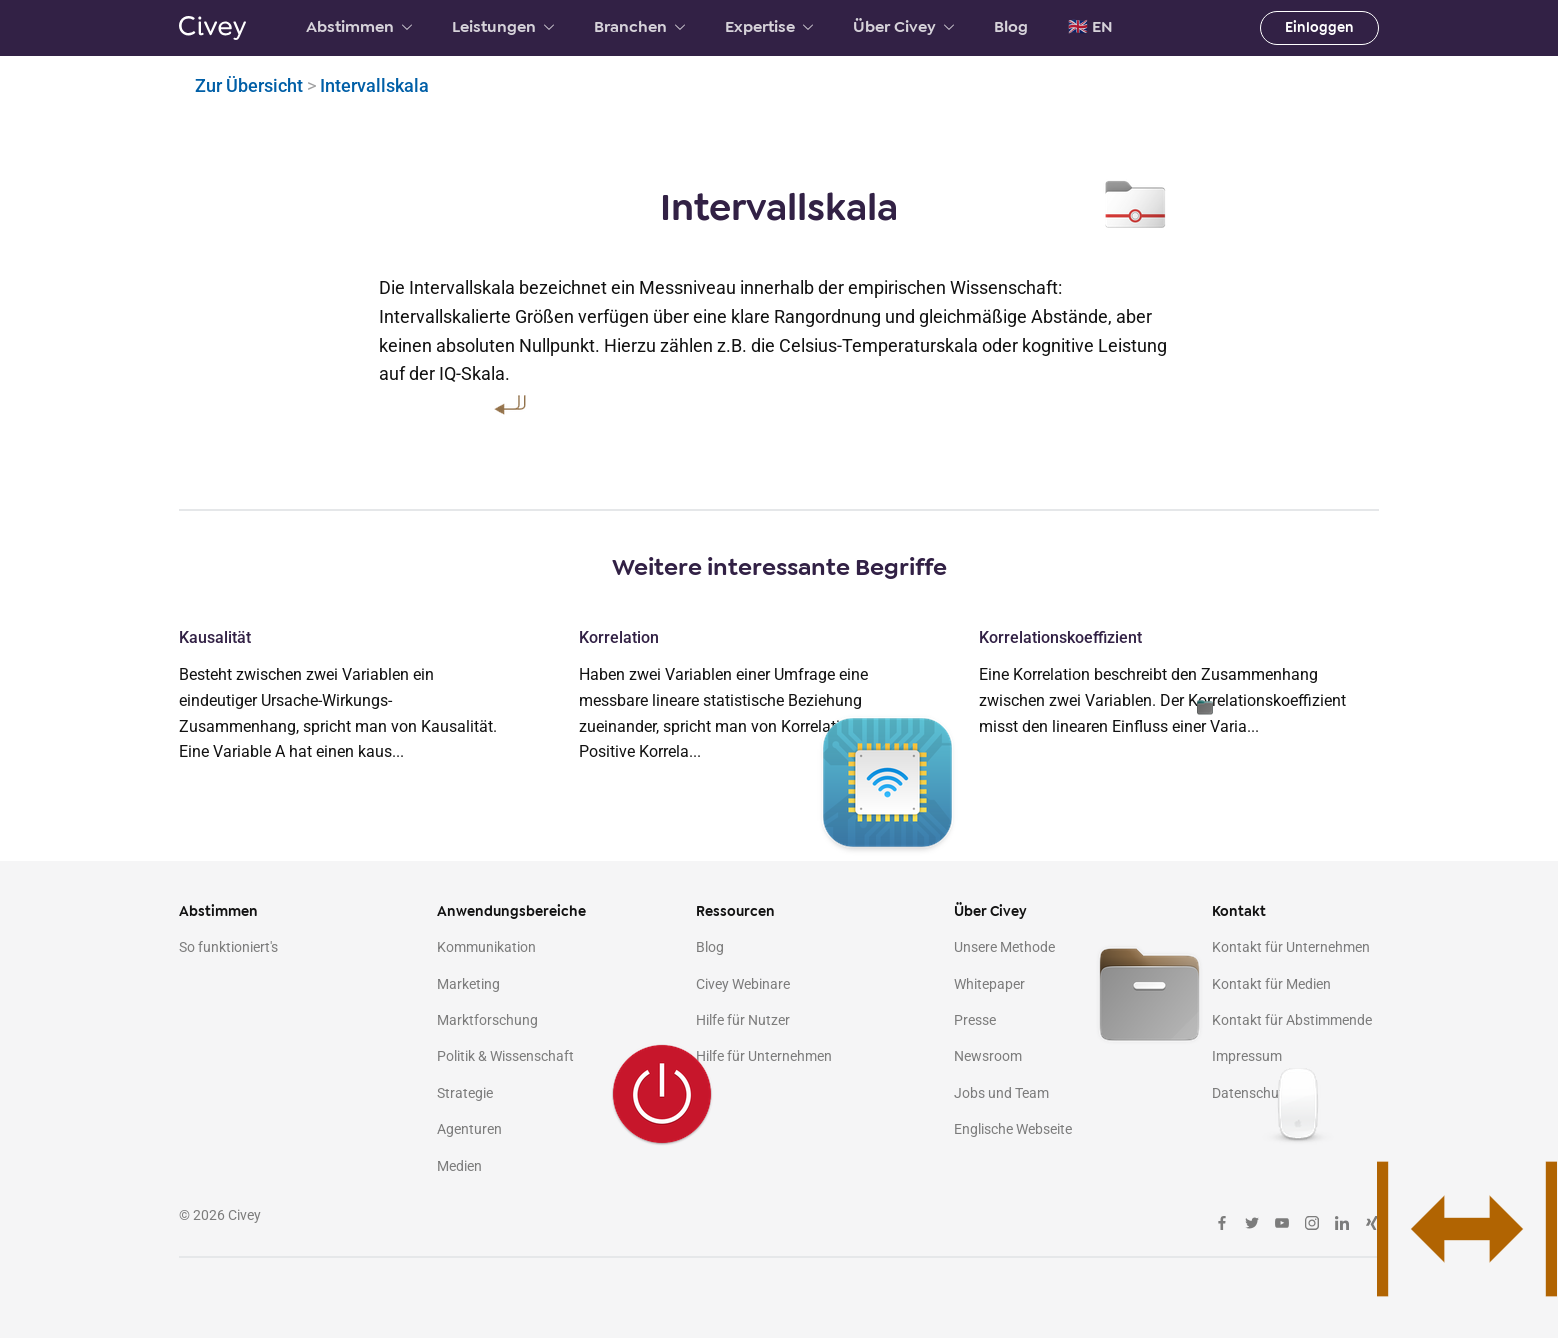 Image resolution: width=1558 pixels, height=1338 pixels. Describe the element at coordinates (1149, 994) in the screenshot. I see `open the file manager application` at that location.